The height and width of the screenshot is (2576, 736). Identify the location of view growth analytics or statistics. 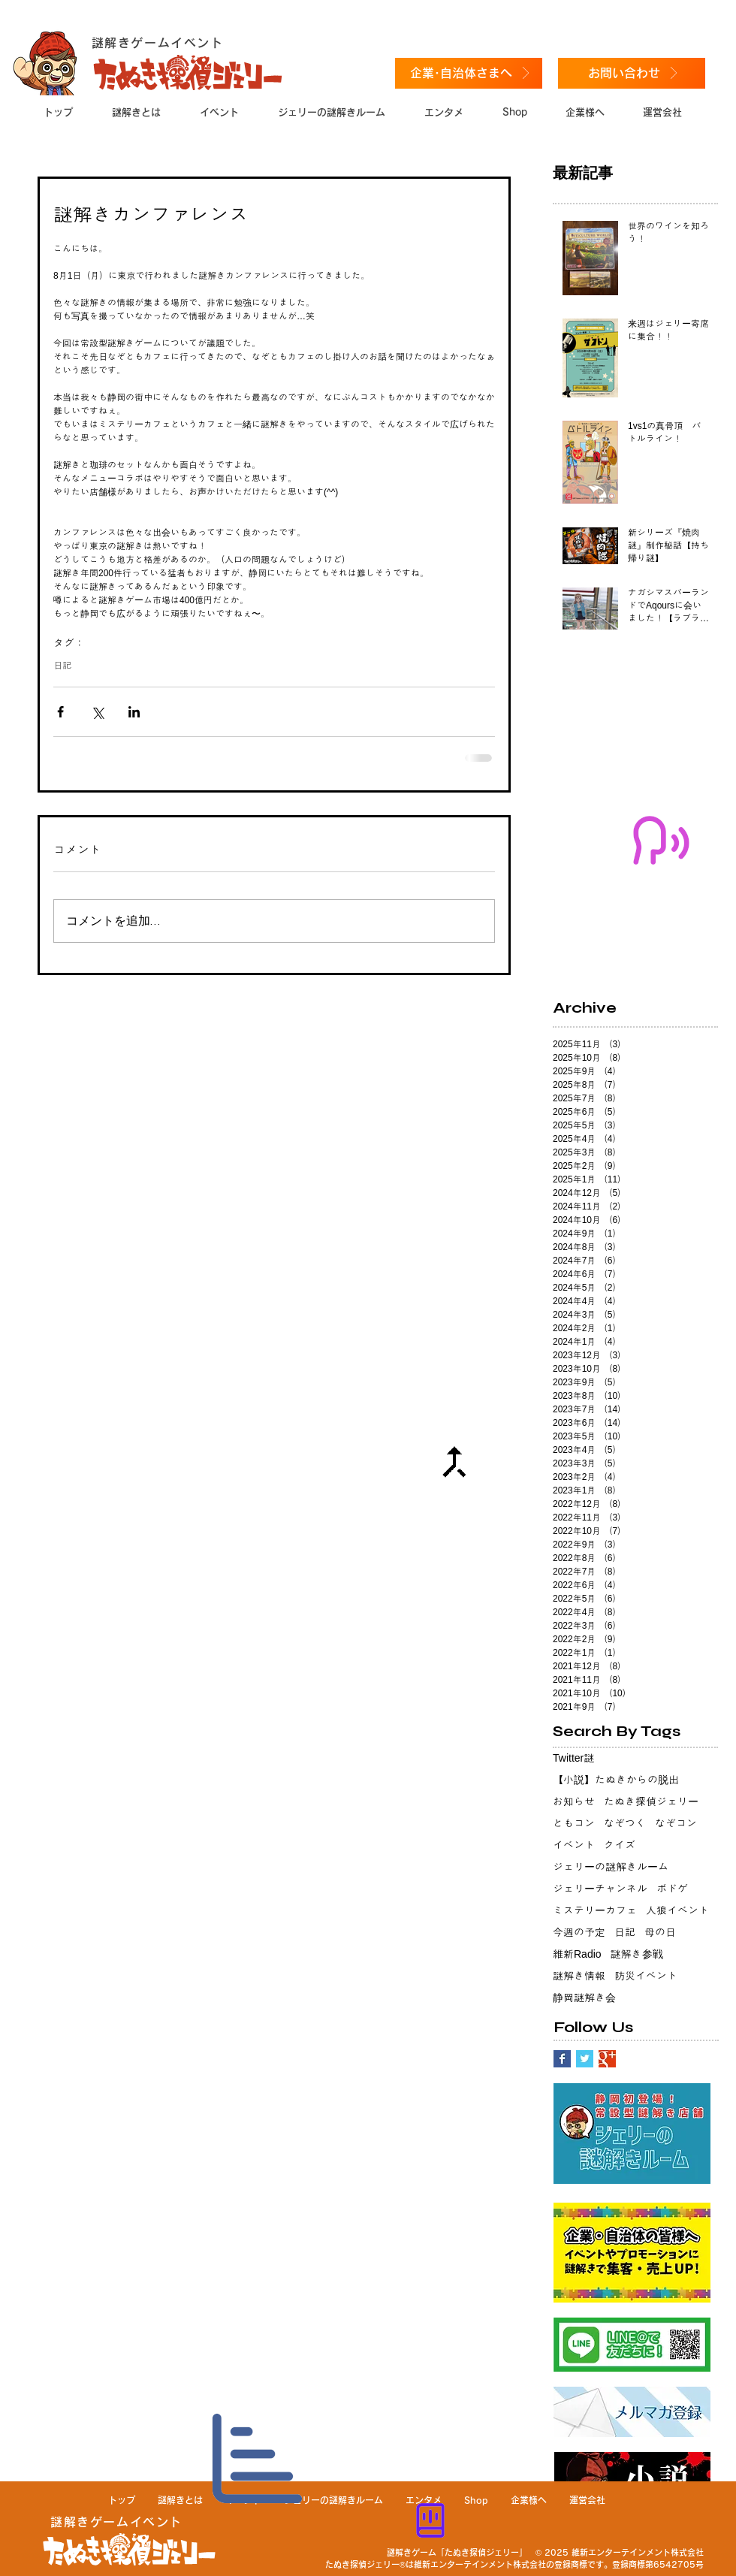
(257, 2458).